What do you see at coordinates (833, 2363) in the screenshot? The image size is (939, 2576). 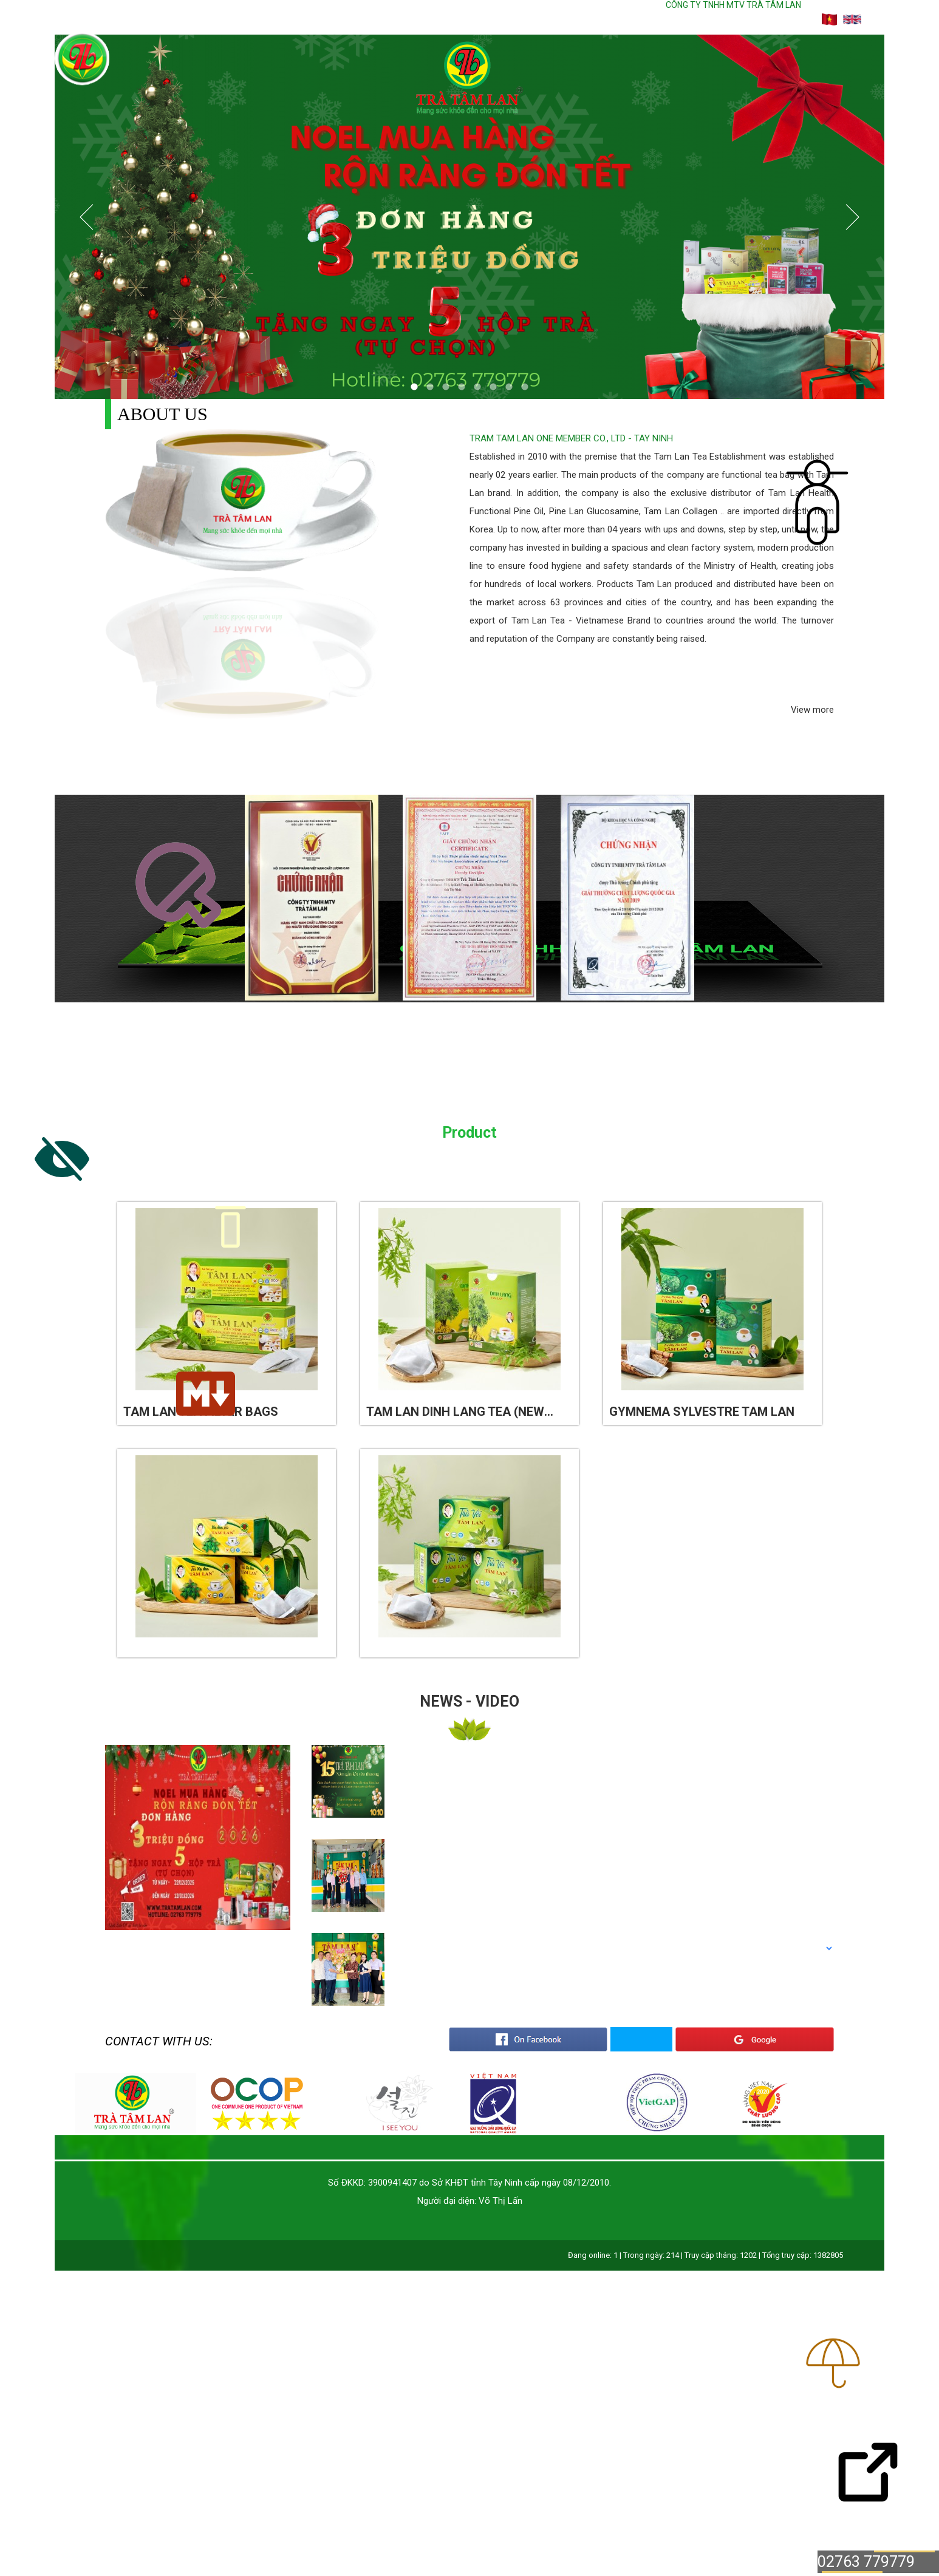 I see `view weather protection or rain forecast` at bounding box center [833, 2363].